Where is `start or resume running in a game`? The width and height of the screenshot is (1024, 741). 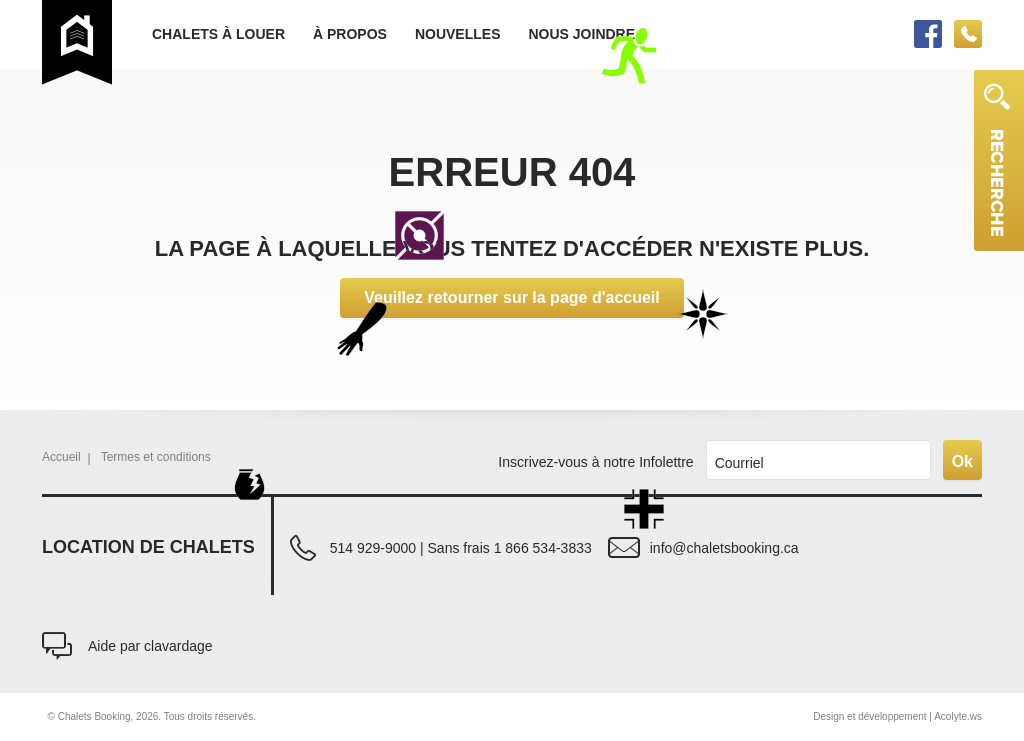
start or resume running in a game is located at coordinates (629, 55).